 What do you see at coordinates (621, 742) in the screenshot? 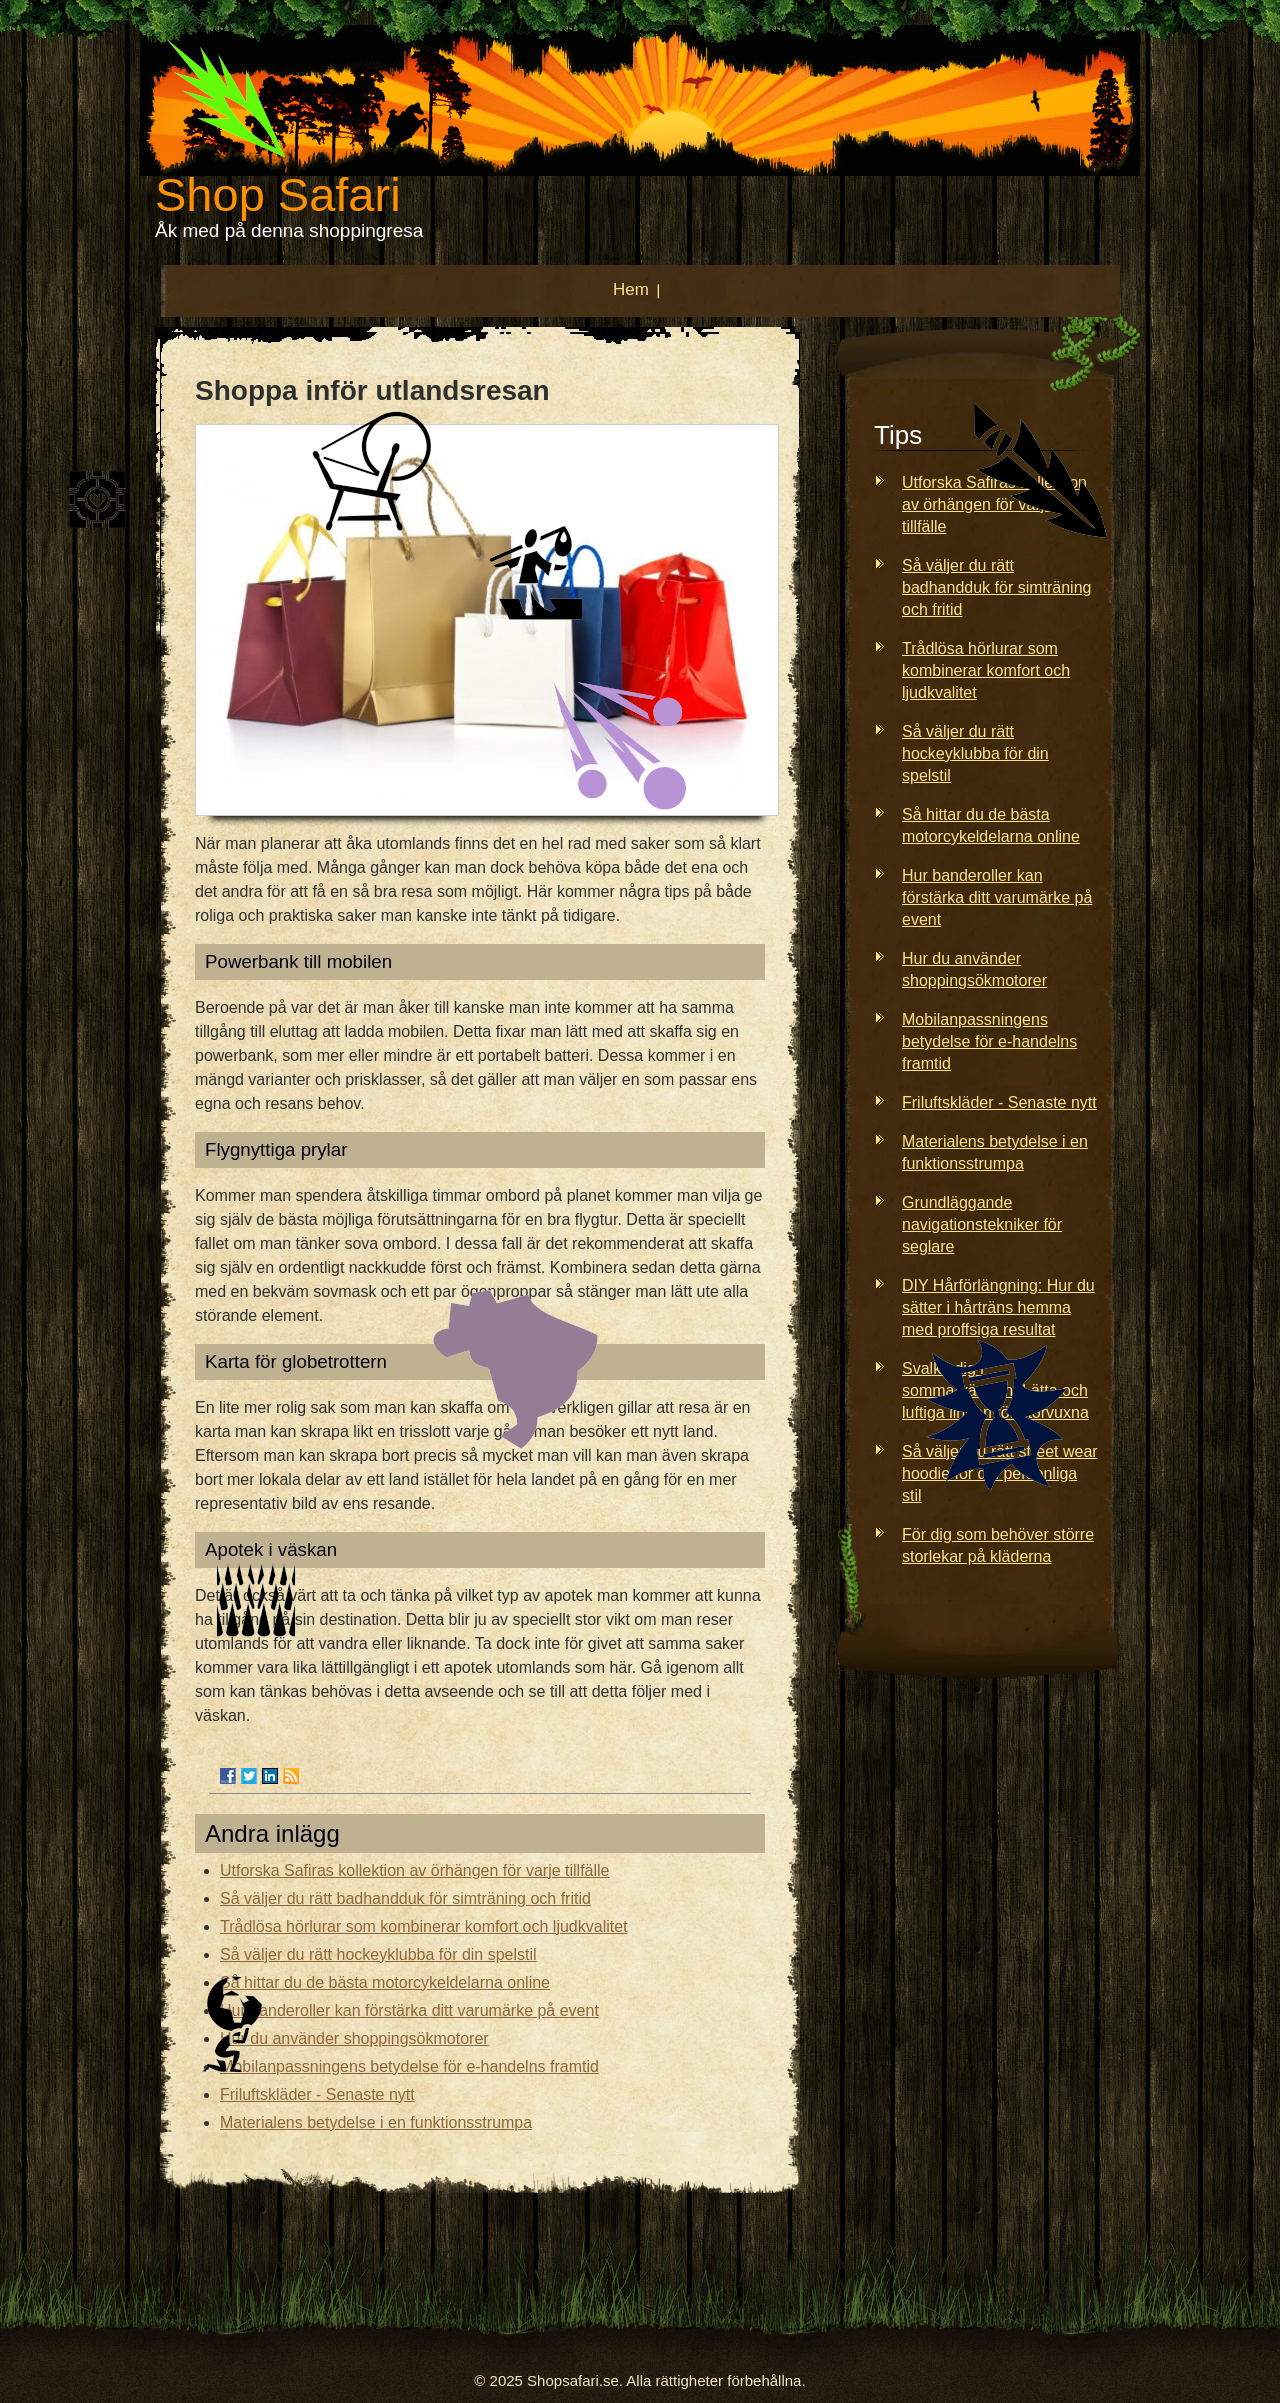
I see `launch projectiles or balls` at bounding box center [621, 742].